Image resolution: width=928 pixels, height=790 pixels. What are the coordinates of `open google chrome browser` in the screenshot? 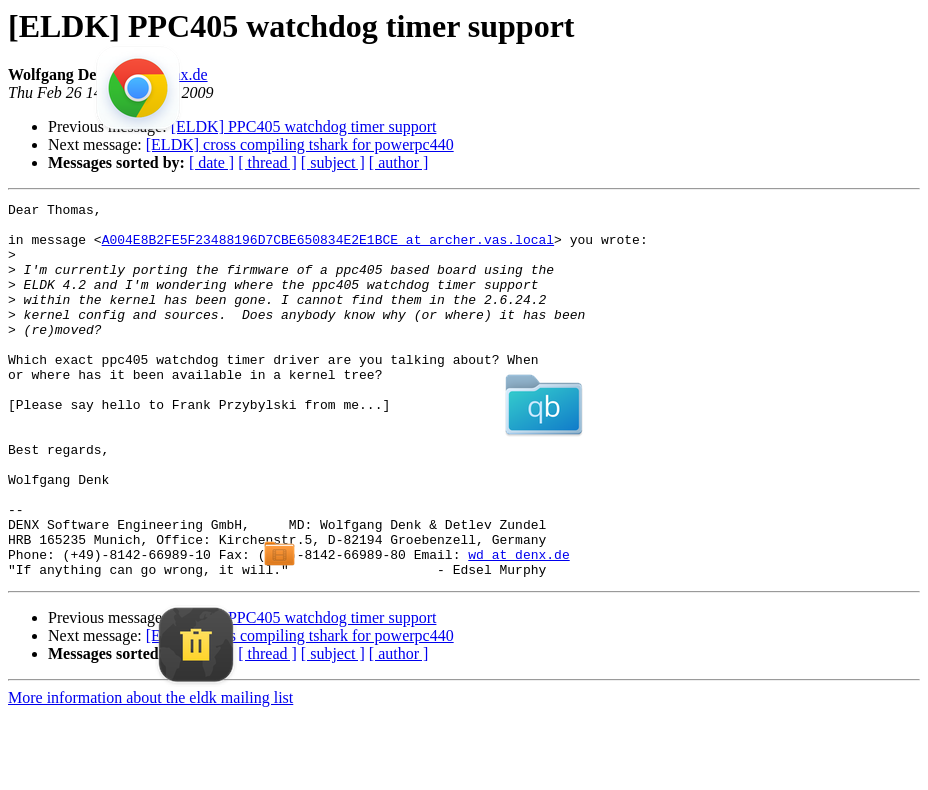 It's located at (138, 88).